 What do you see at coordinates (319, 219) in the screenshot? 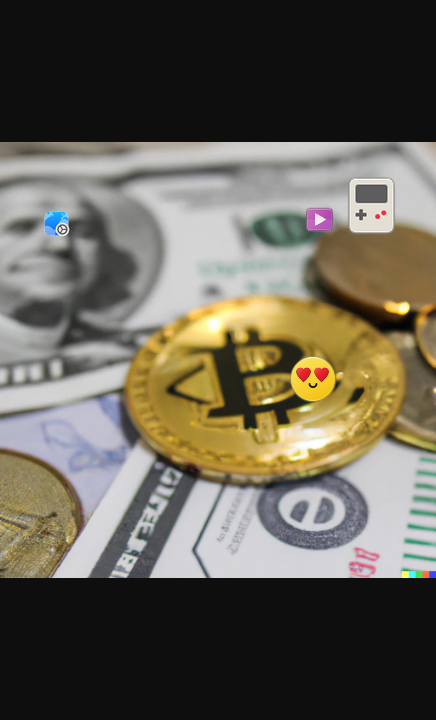
I see `open the video player app` at bounding box center [319, 219].